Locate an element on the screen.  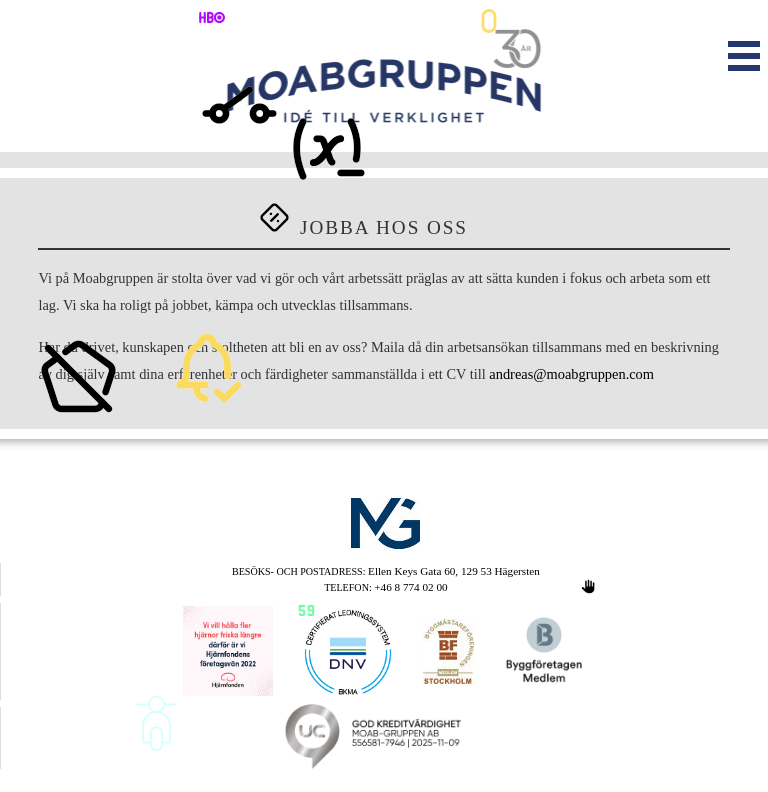
select moped or scooter delivery option is located at coordinates (156, 723).